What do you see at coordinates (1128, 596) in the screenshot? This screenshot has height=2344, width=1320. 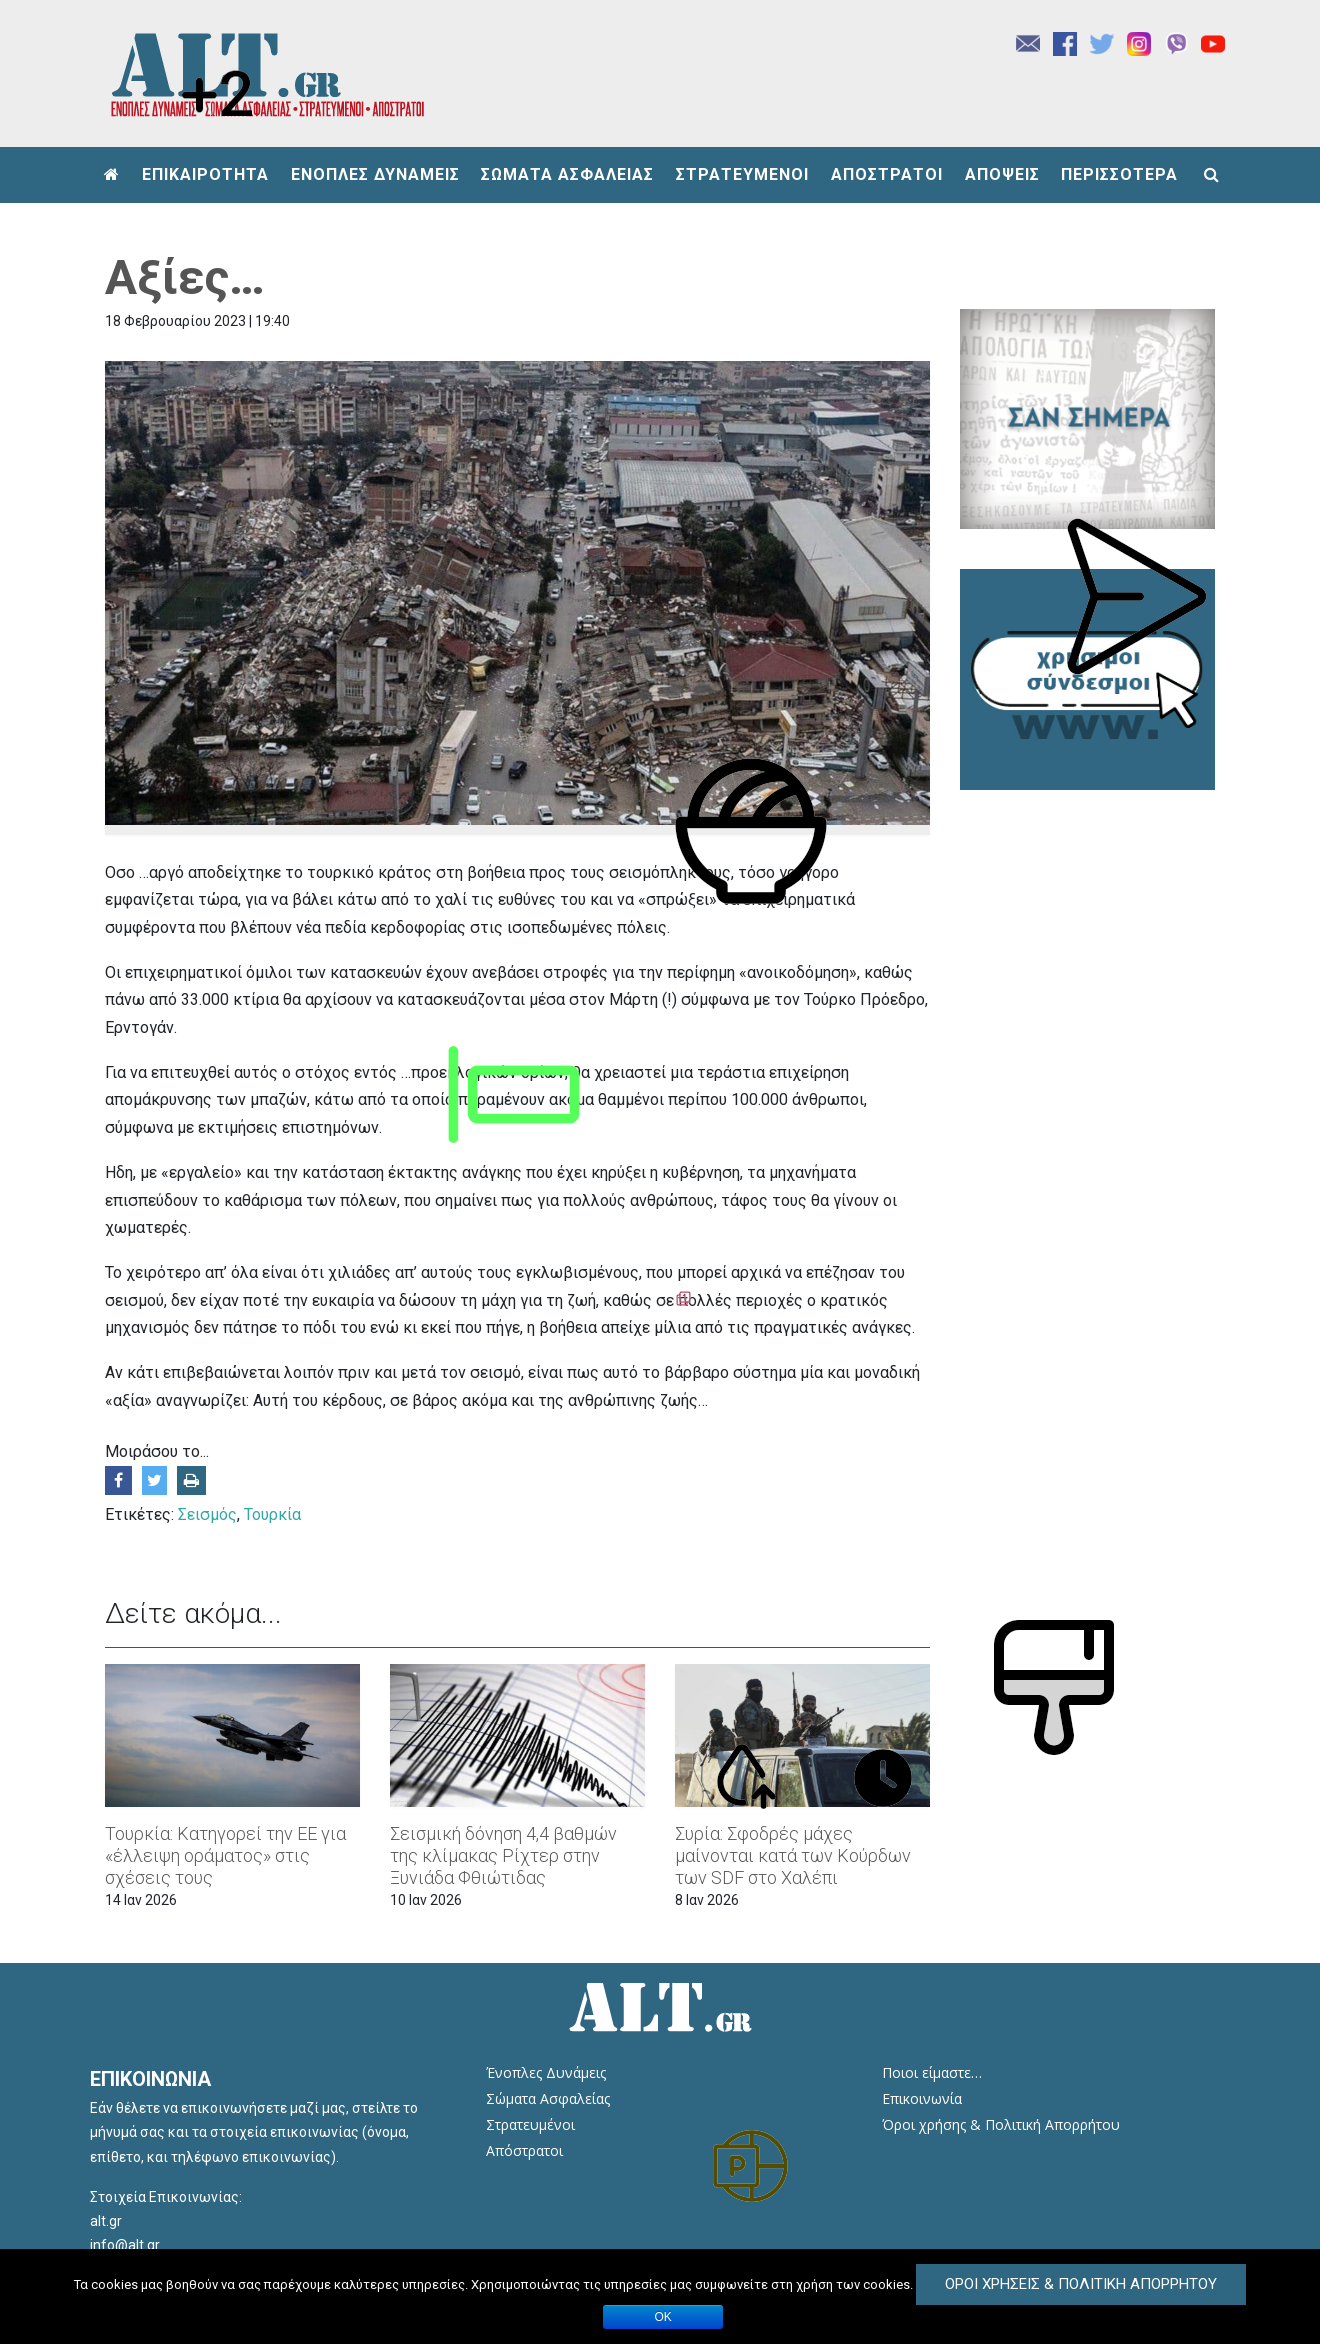 I see `send a message` at bounding box center [1128, 596].